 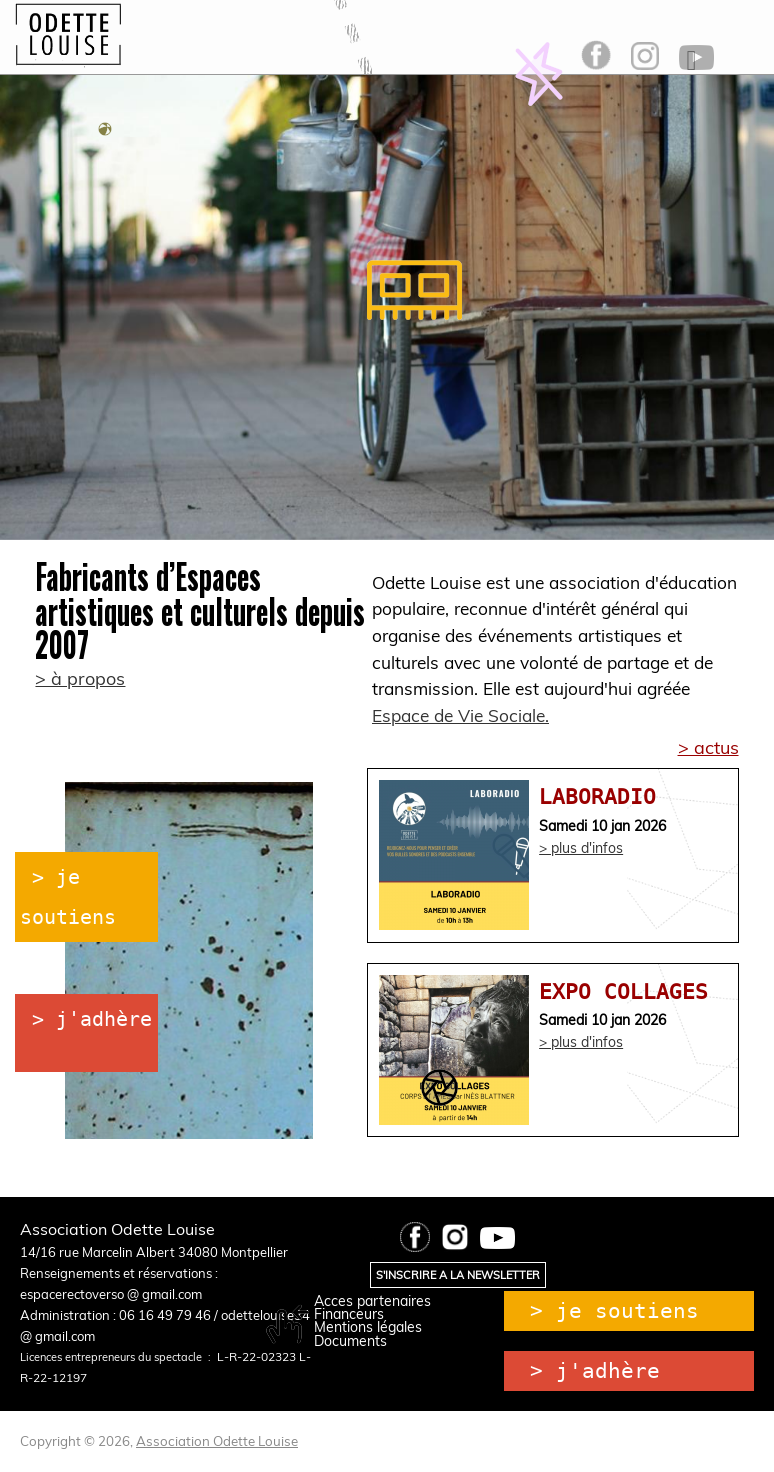 I want to click on view device memory or RAM usage, so click(x=414, y=288).